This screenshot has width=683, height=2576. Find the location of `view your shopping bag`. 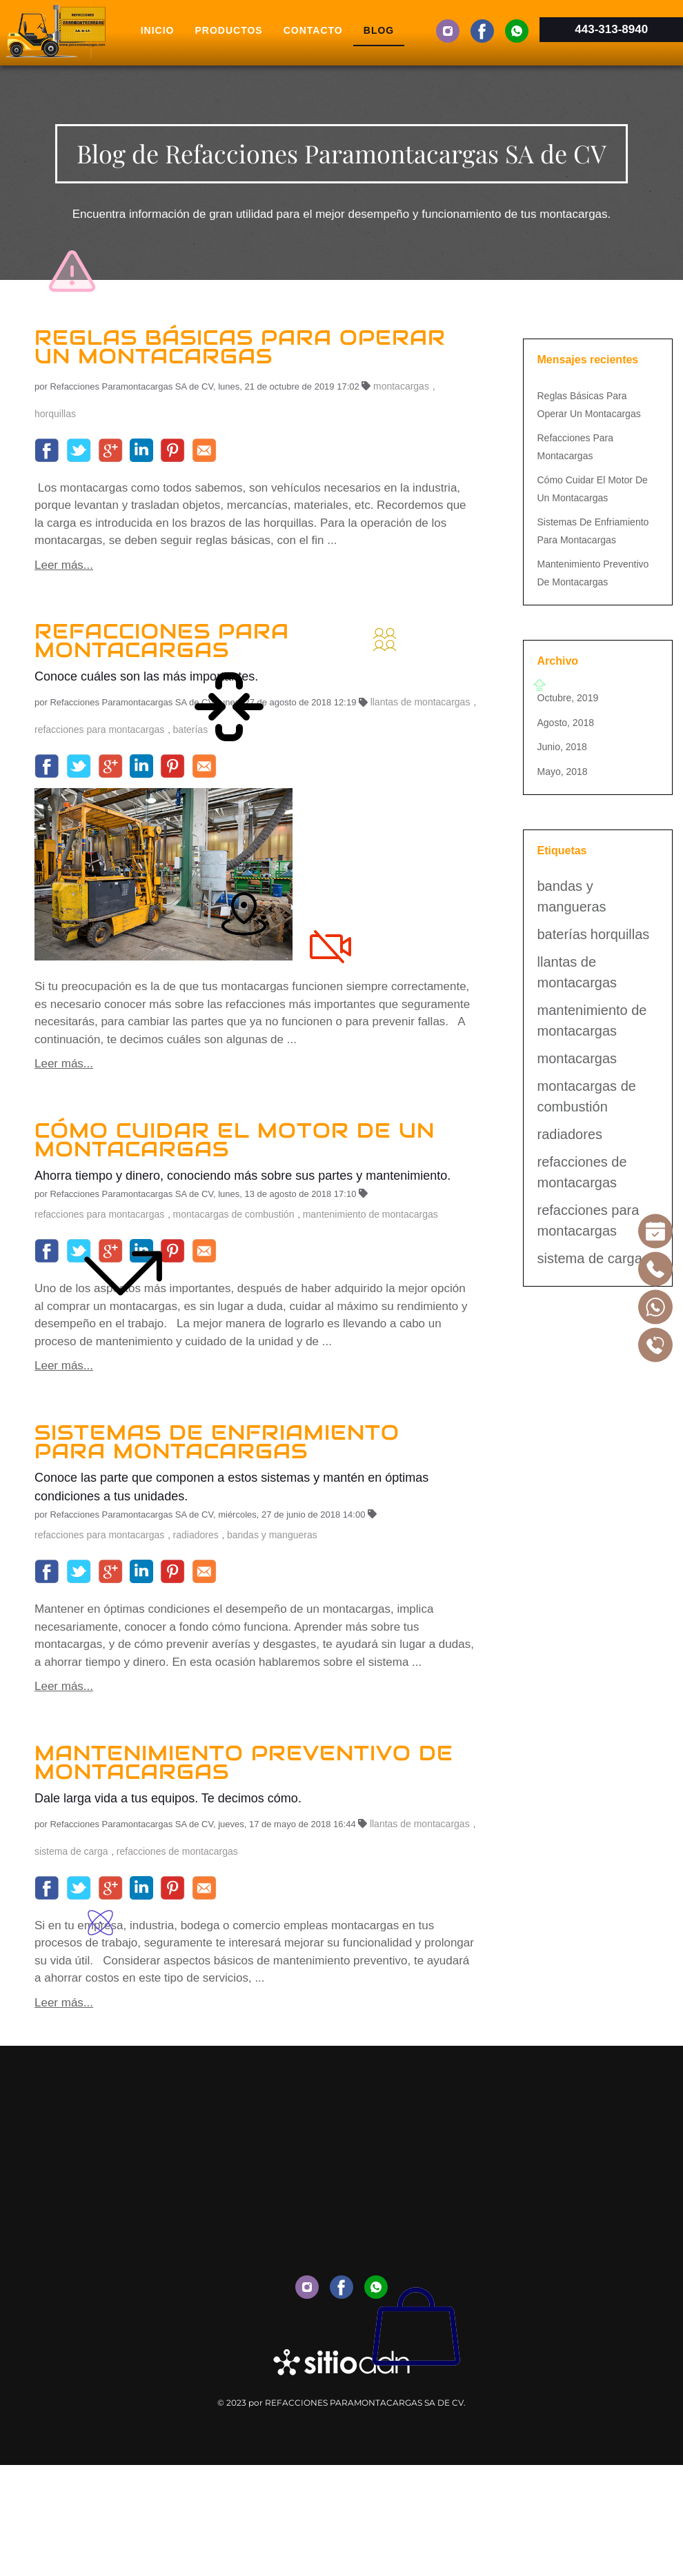

view your shopping bag is located at coordinates (416, 2331).